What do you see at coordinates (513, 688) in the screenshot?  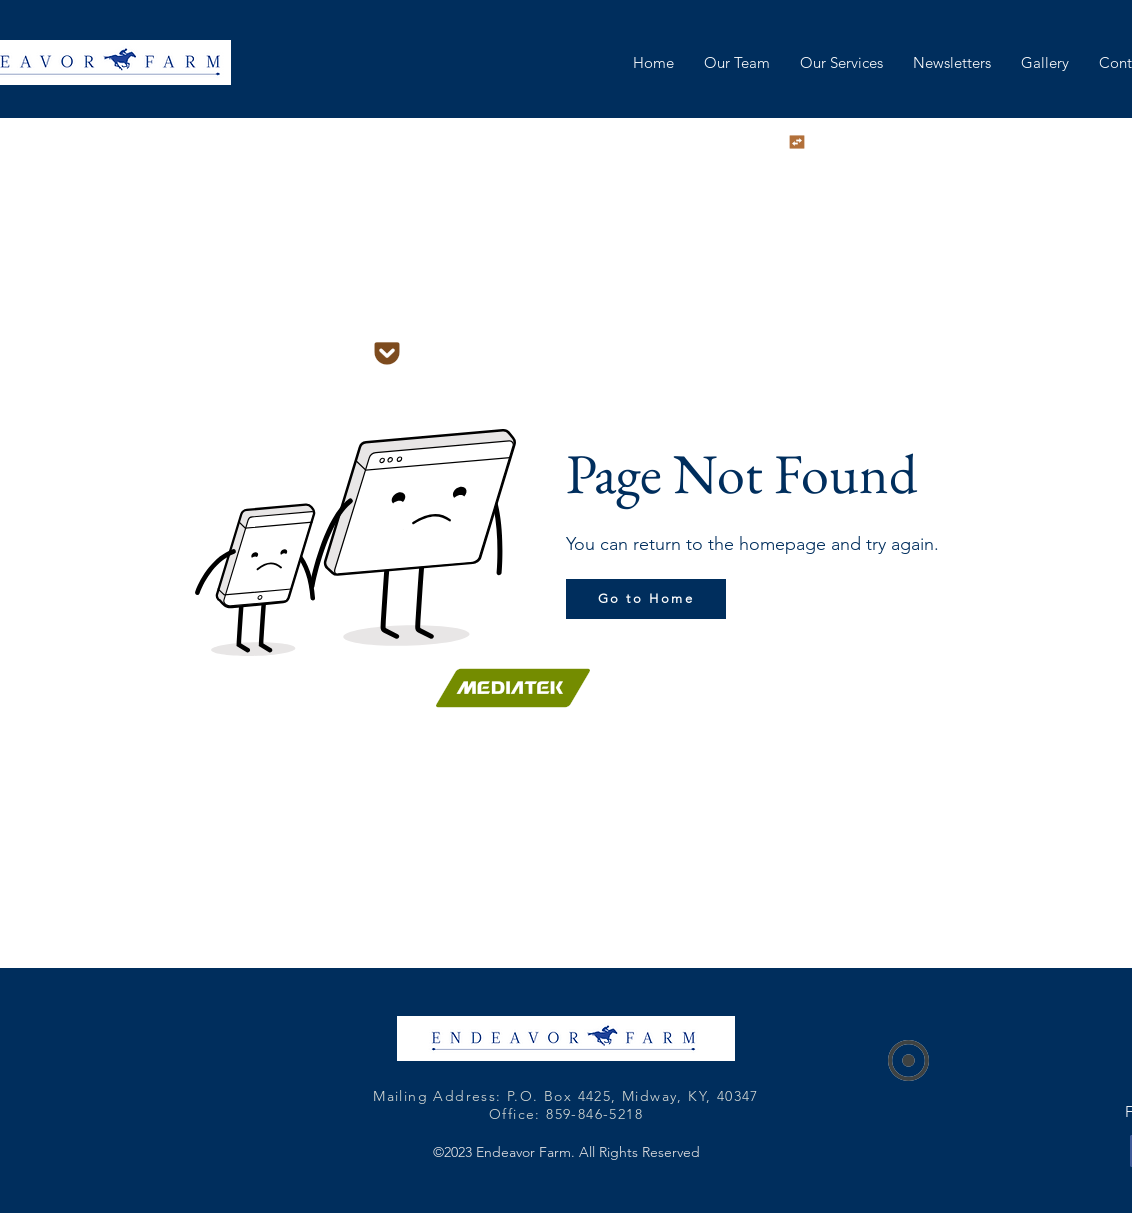 I see `MediaTek company logo` at bounding box center [513, 688].